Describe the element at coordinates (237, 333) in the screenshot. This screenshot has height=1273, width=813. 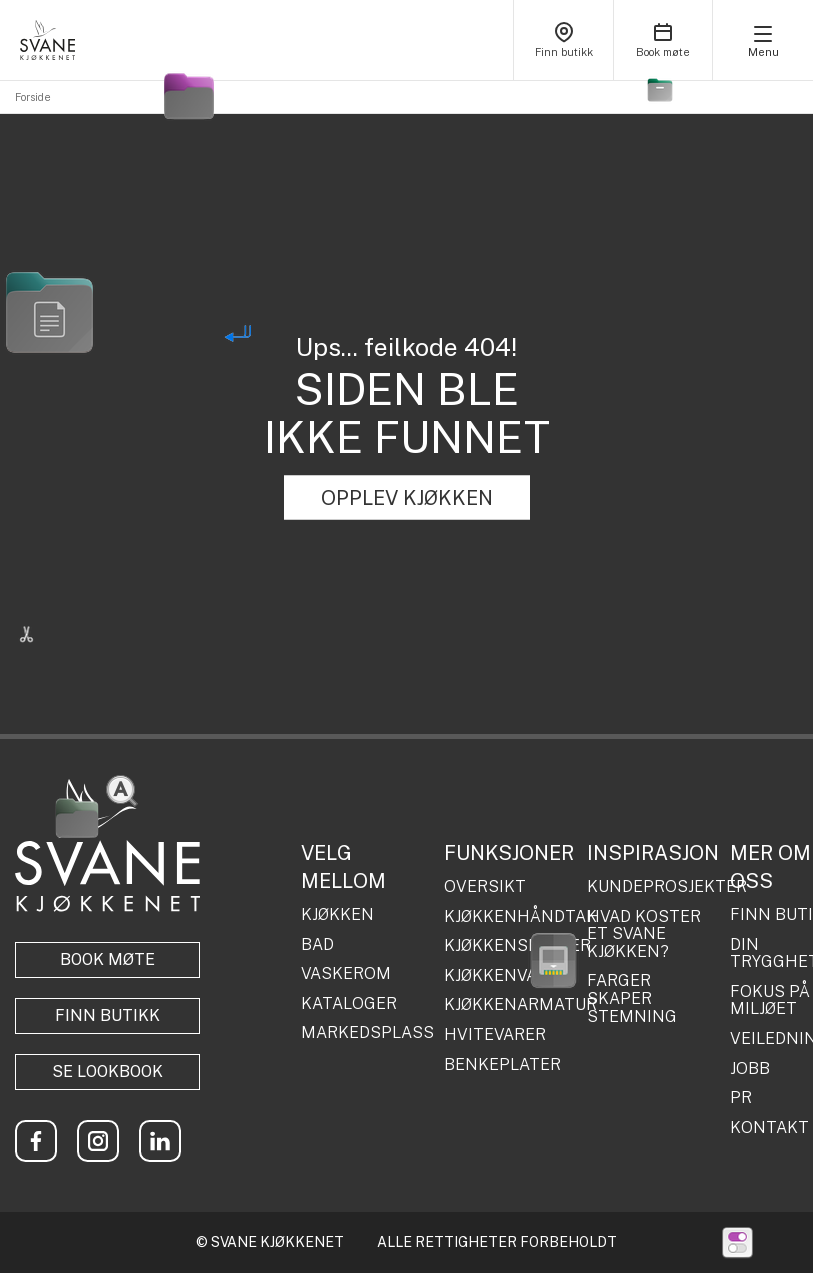
I see `reply to all recipients of an email` at that location.